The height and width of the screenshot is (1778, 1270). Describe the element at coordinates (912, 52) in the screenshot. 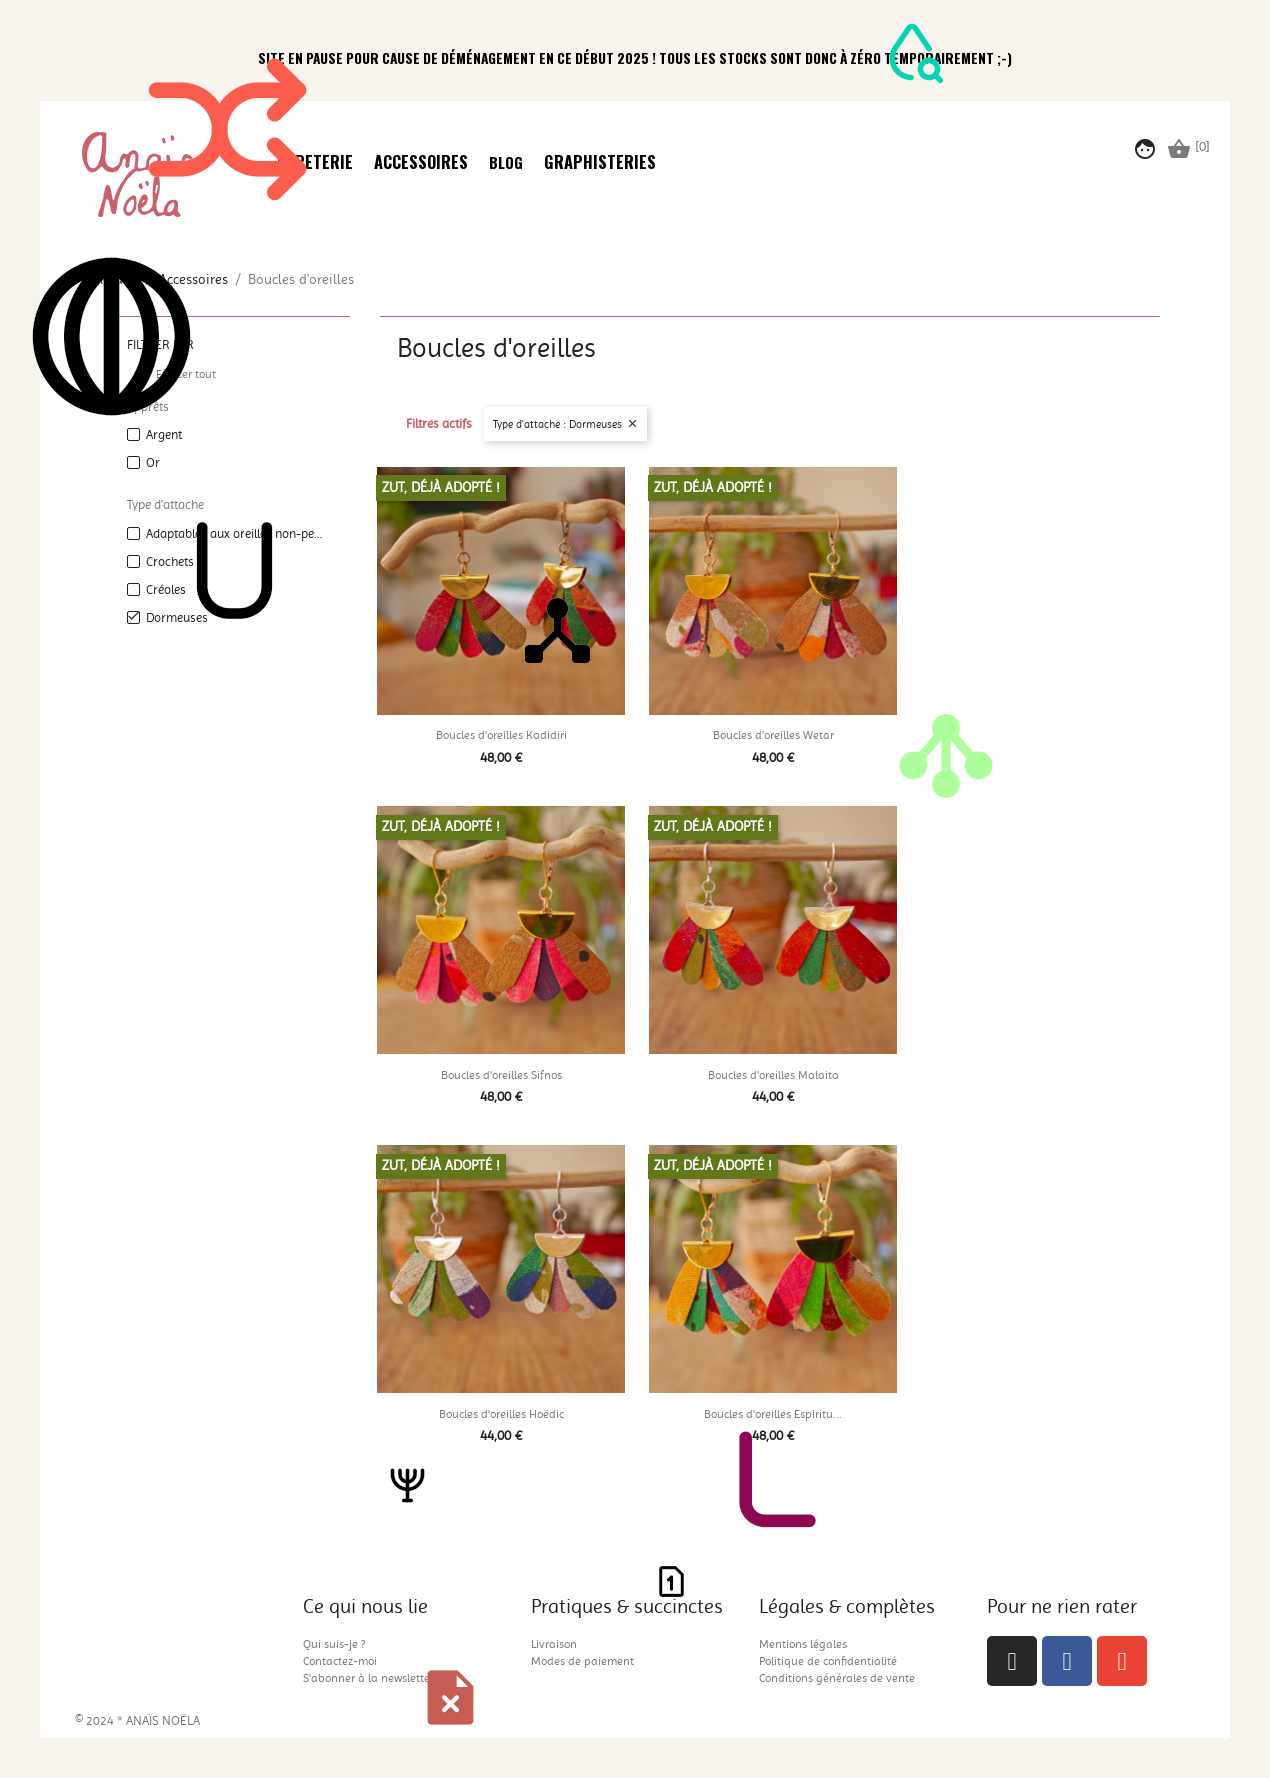

I see `search water or liquid settings` at that location.